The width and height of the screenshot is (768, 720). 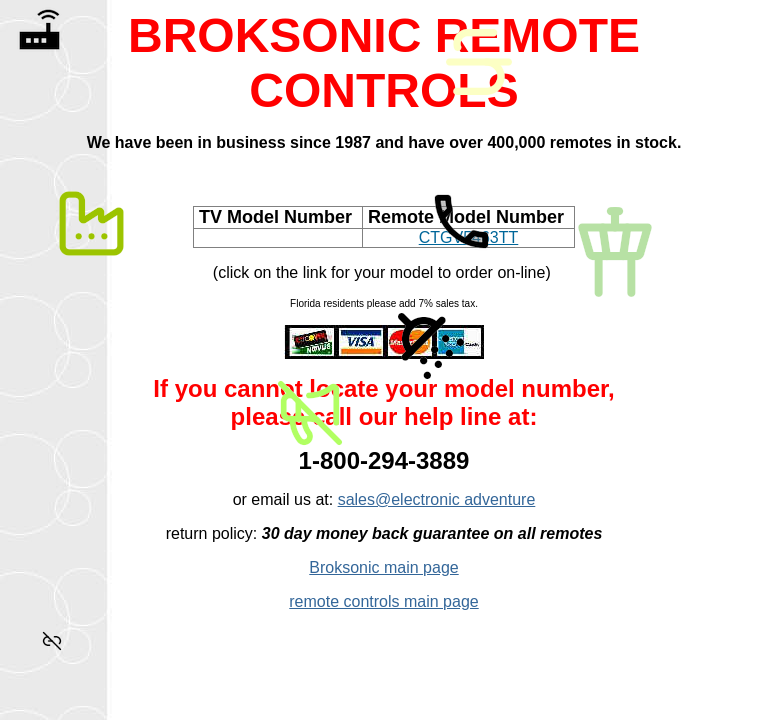 I want to click on unlink or disconnect items, so click(x=52, y=641).